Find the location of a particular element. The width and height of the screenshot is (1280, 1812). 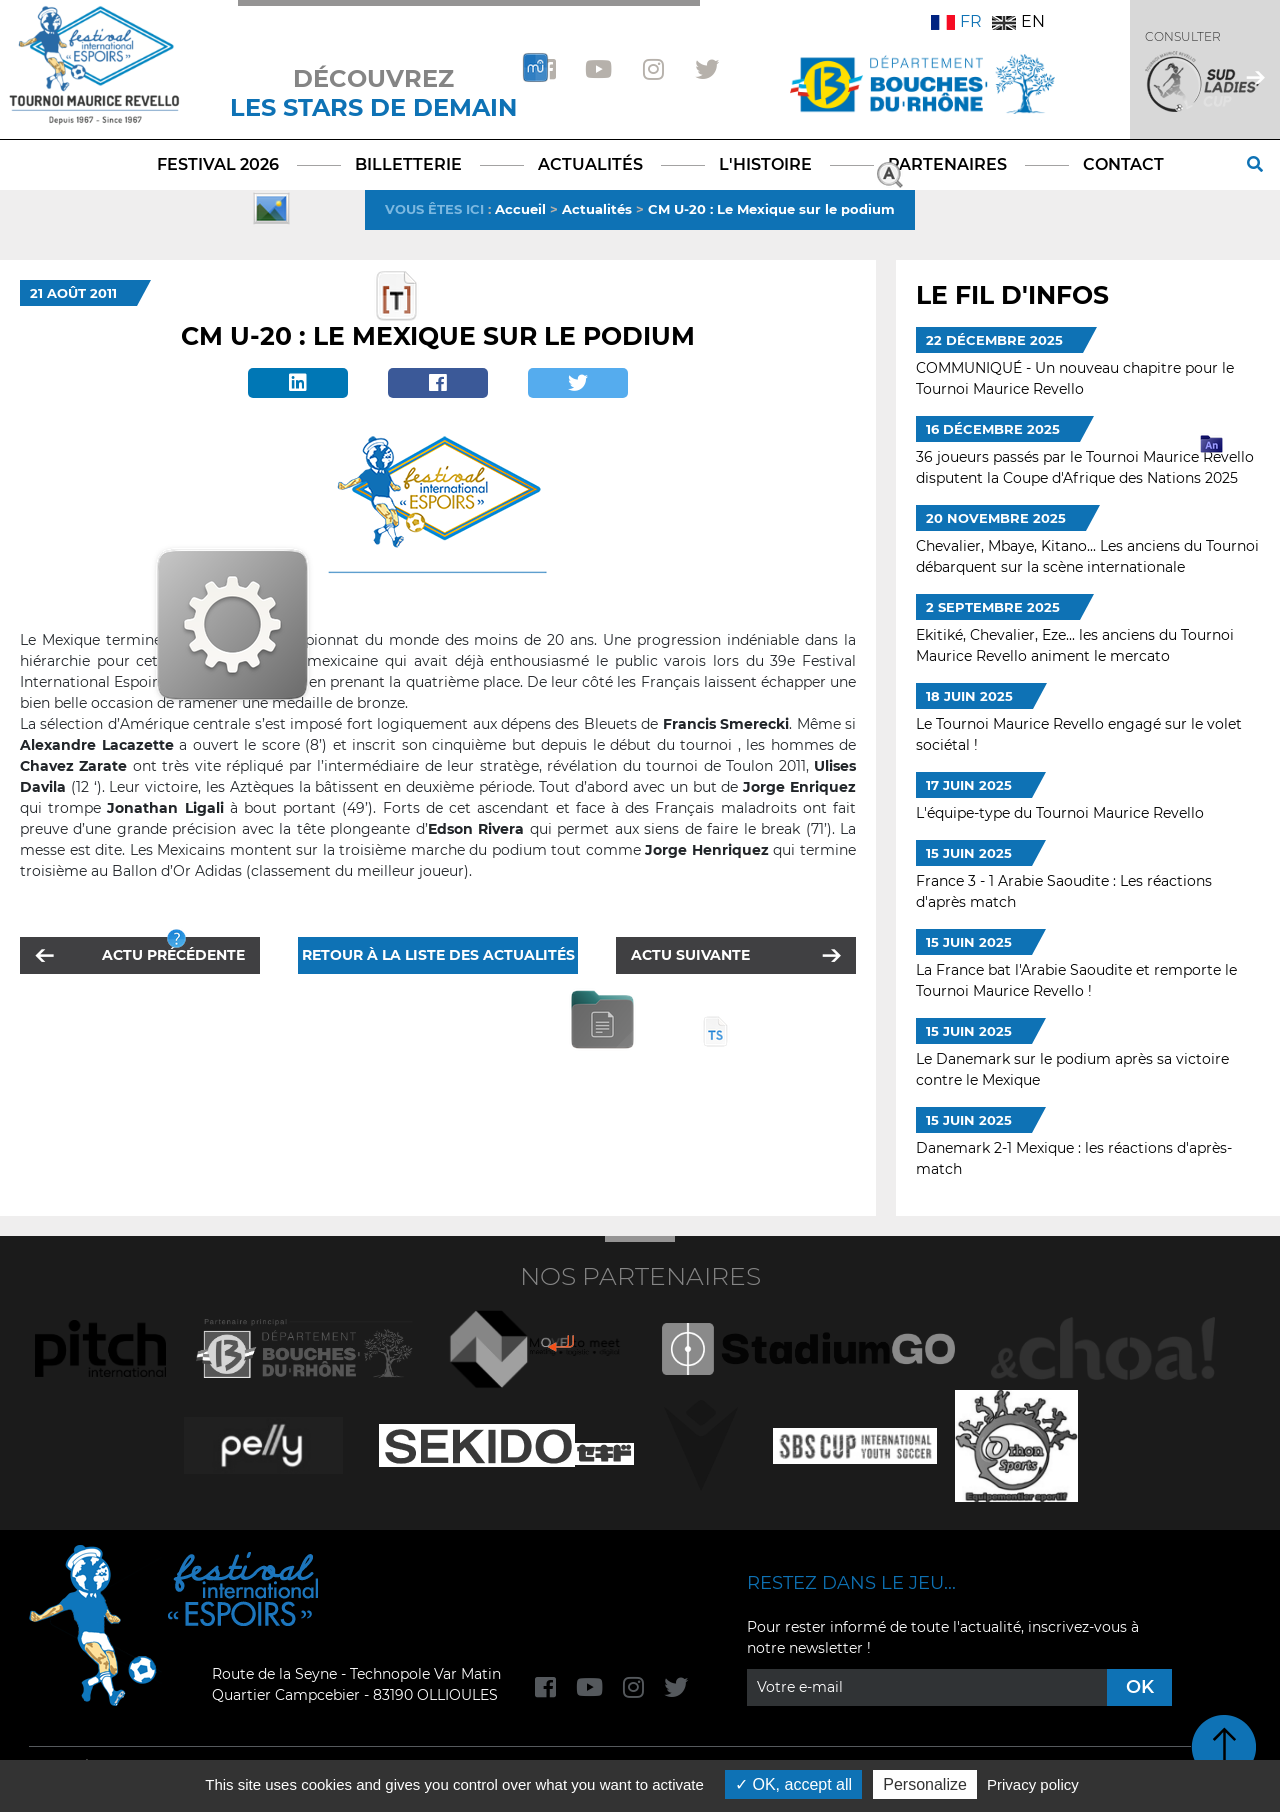

a typescript source code file is located at coordinates (715, 1031).